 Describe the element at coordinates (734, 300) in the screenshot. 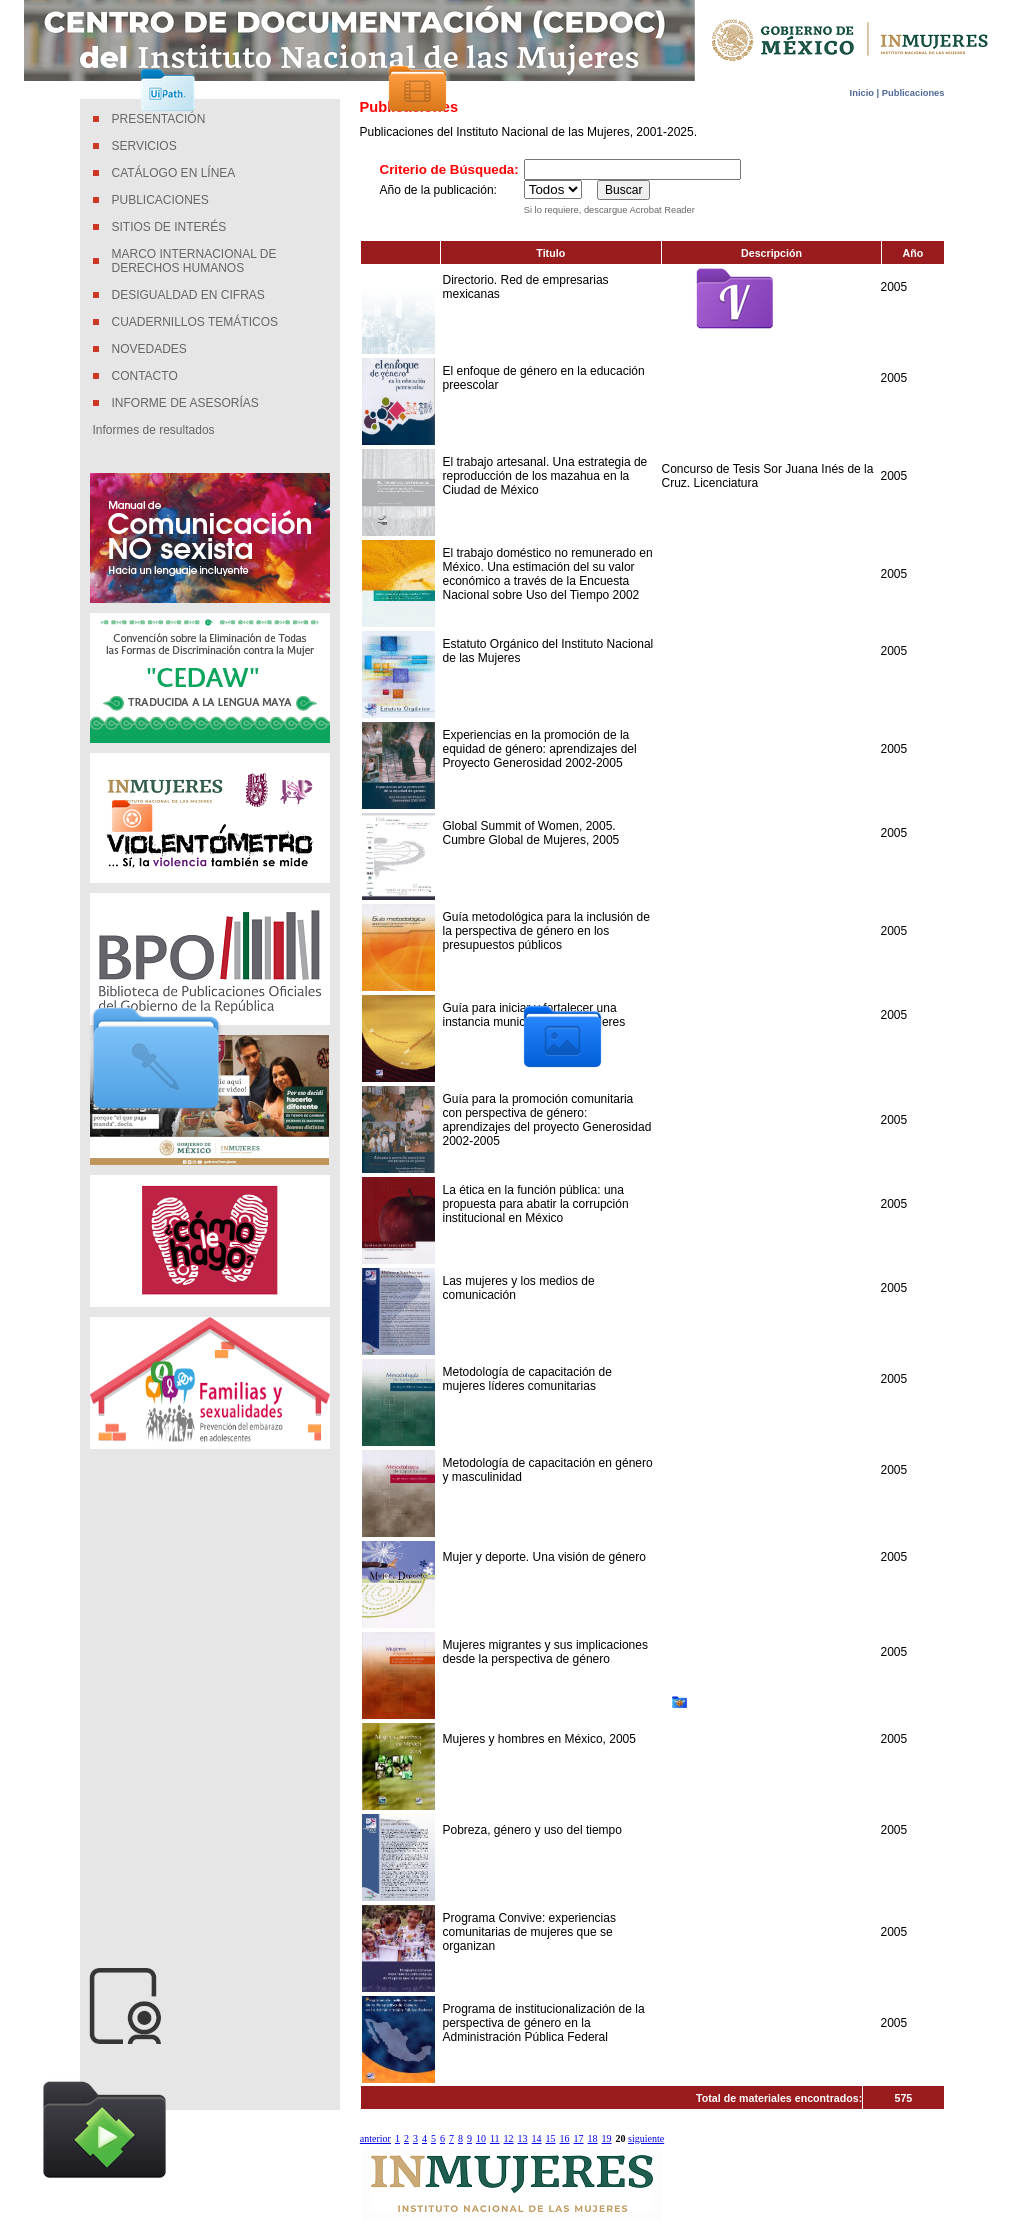

I see `open folder containing vala programming files` at that location.